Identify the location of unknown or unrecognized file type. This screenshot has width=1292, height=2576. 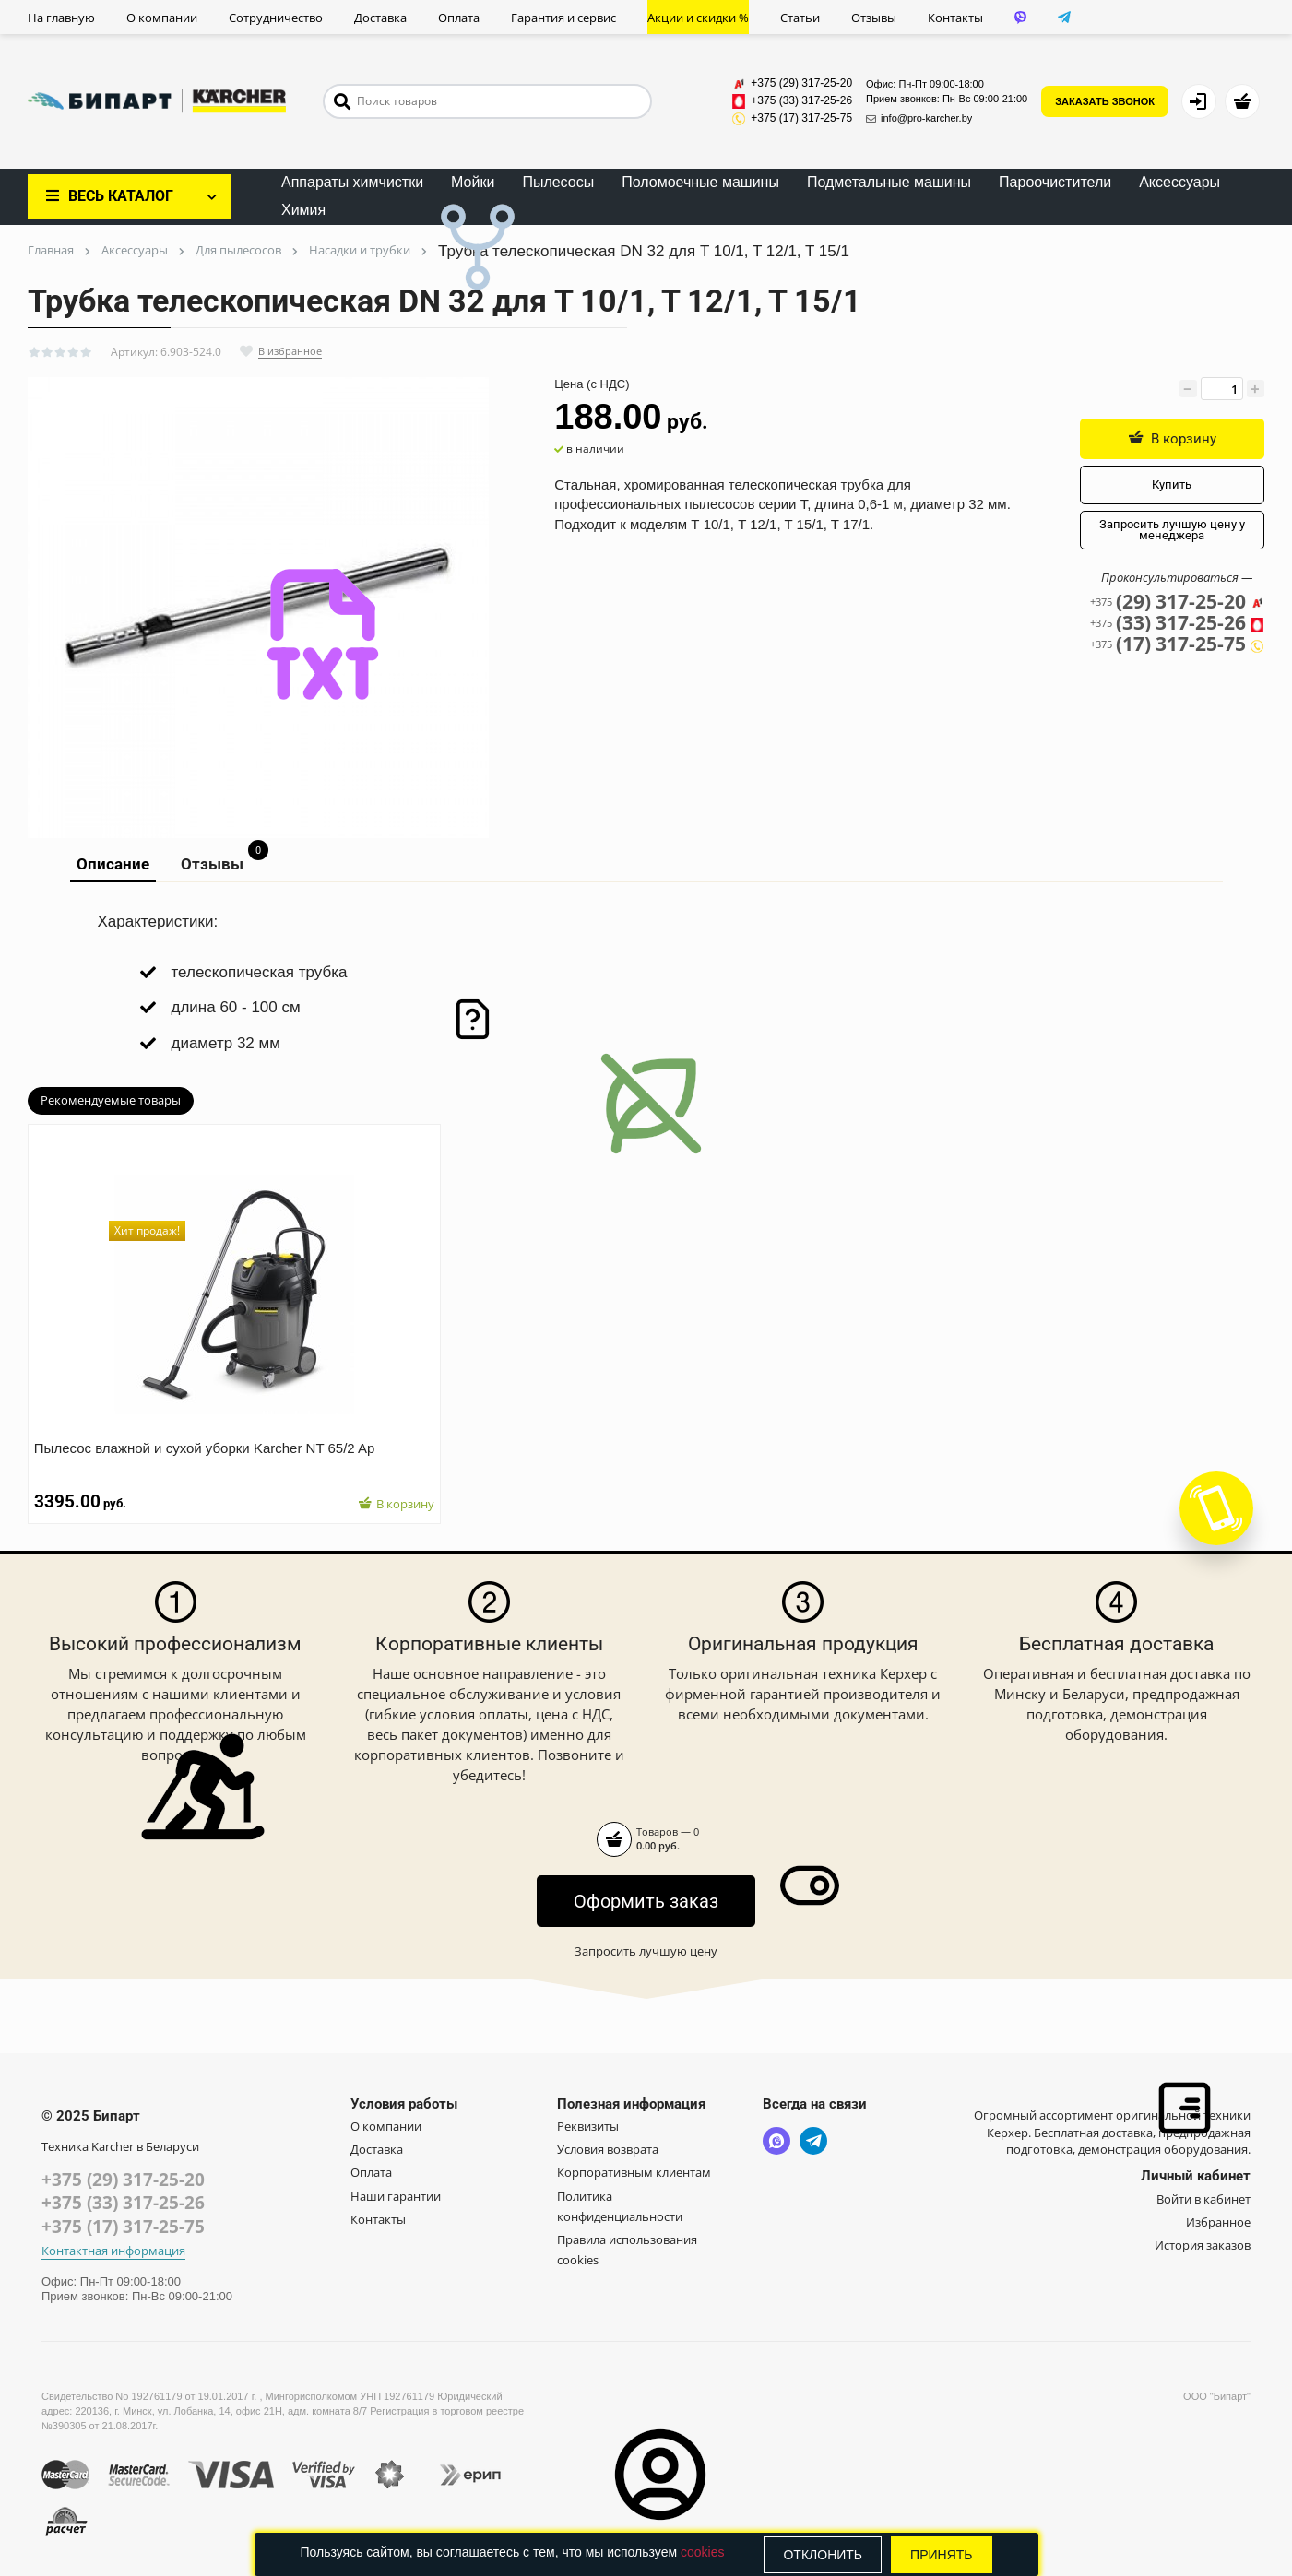
(472, 1019).